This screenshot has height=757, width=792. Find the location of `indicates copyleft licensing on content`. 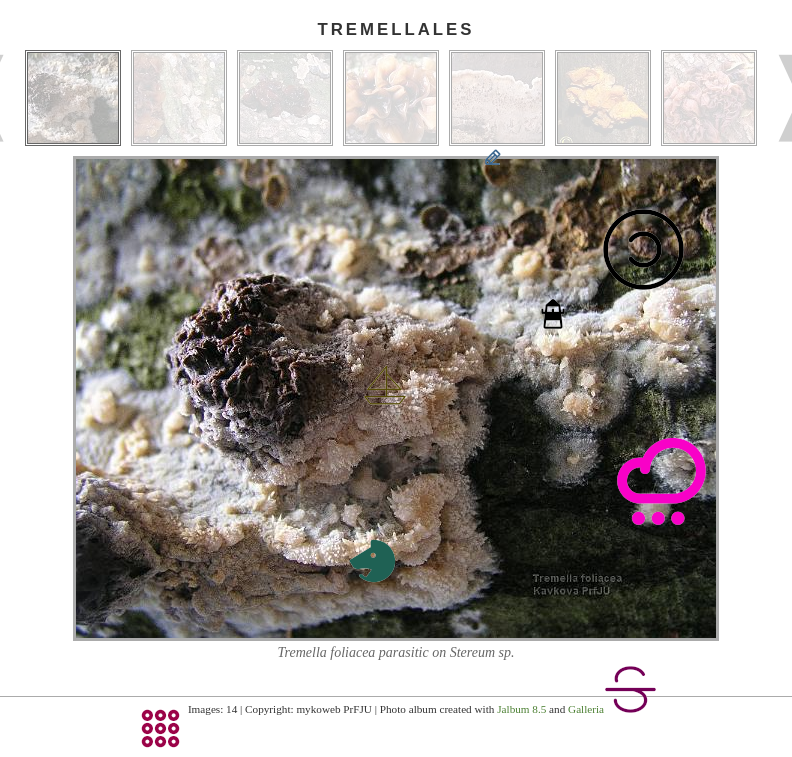

indicates copyleft licensing on content is located at coordinates (643, 249).